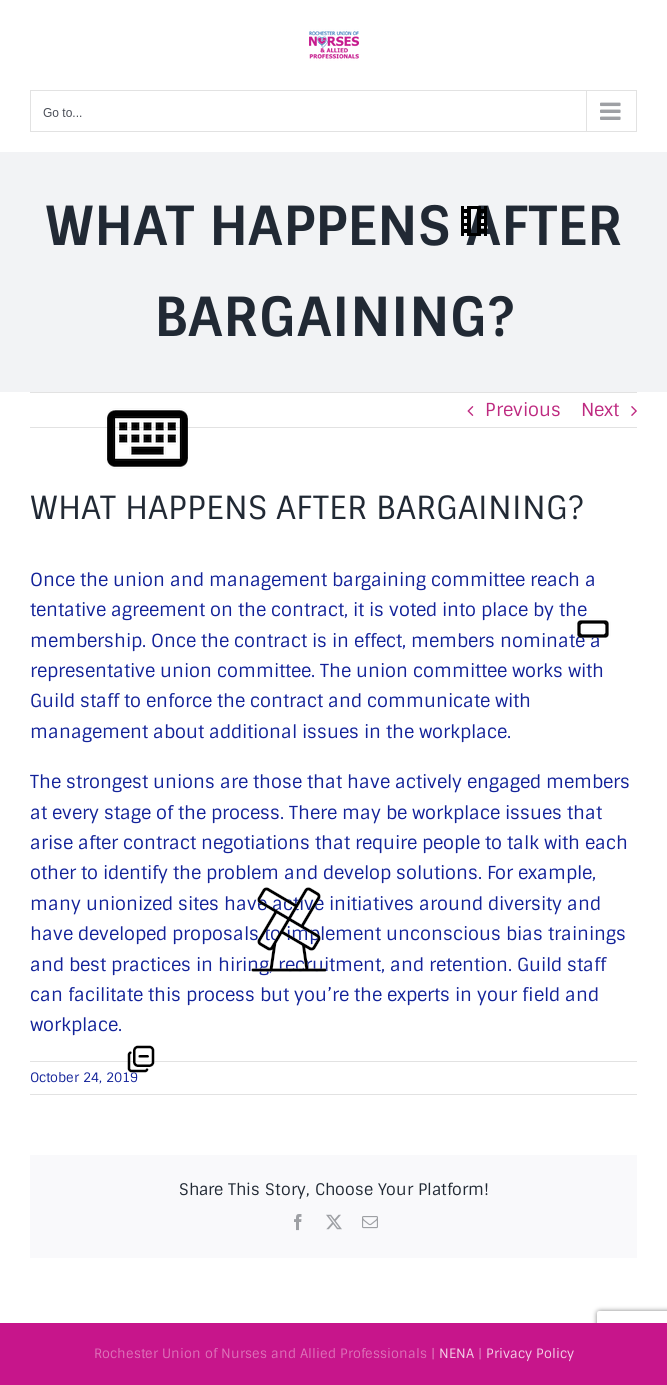 This screenshot has width=667, height=1385. Describe the element at coordinates (141, 1059) in the screenshot. I see `remove an item from your library` at that location.